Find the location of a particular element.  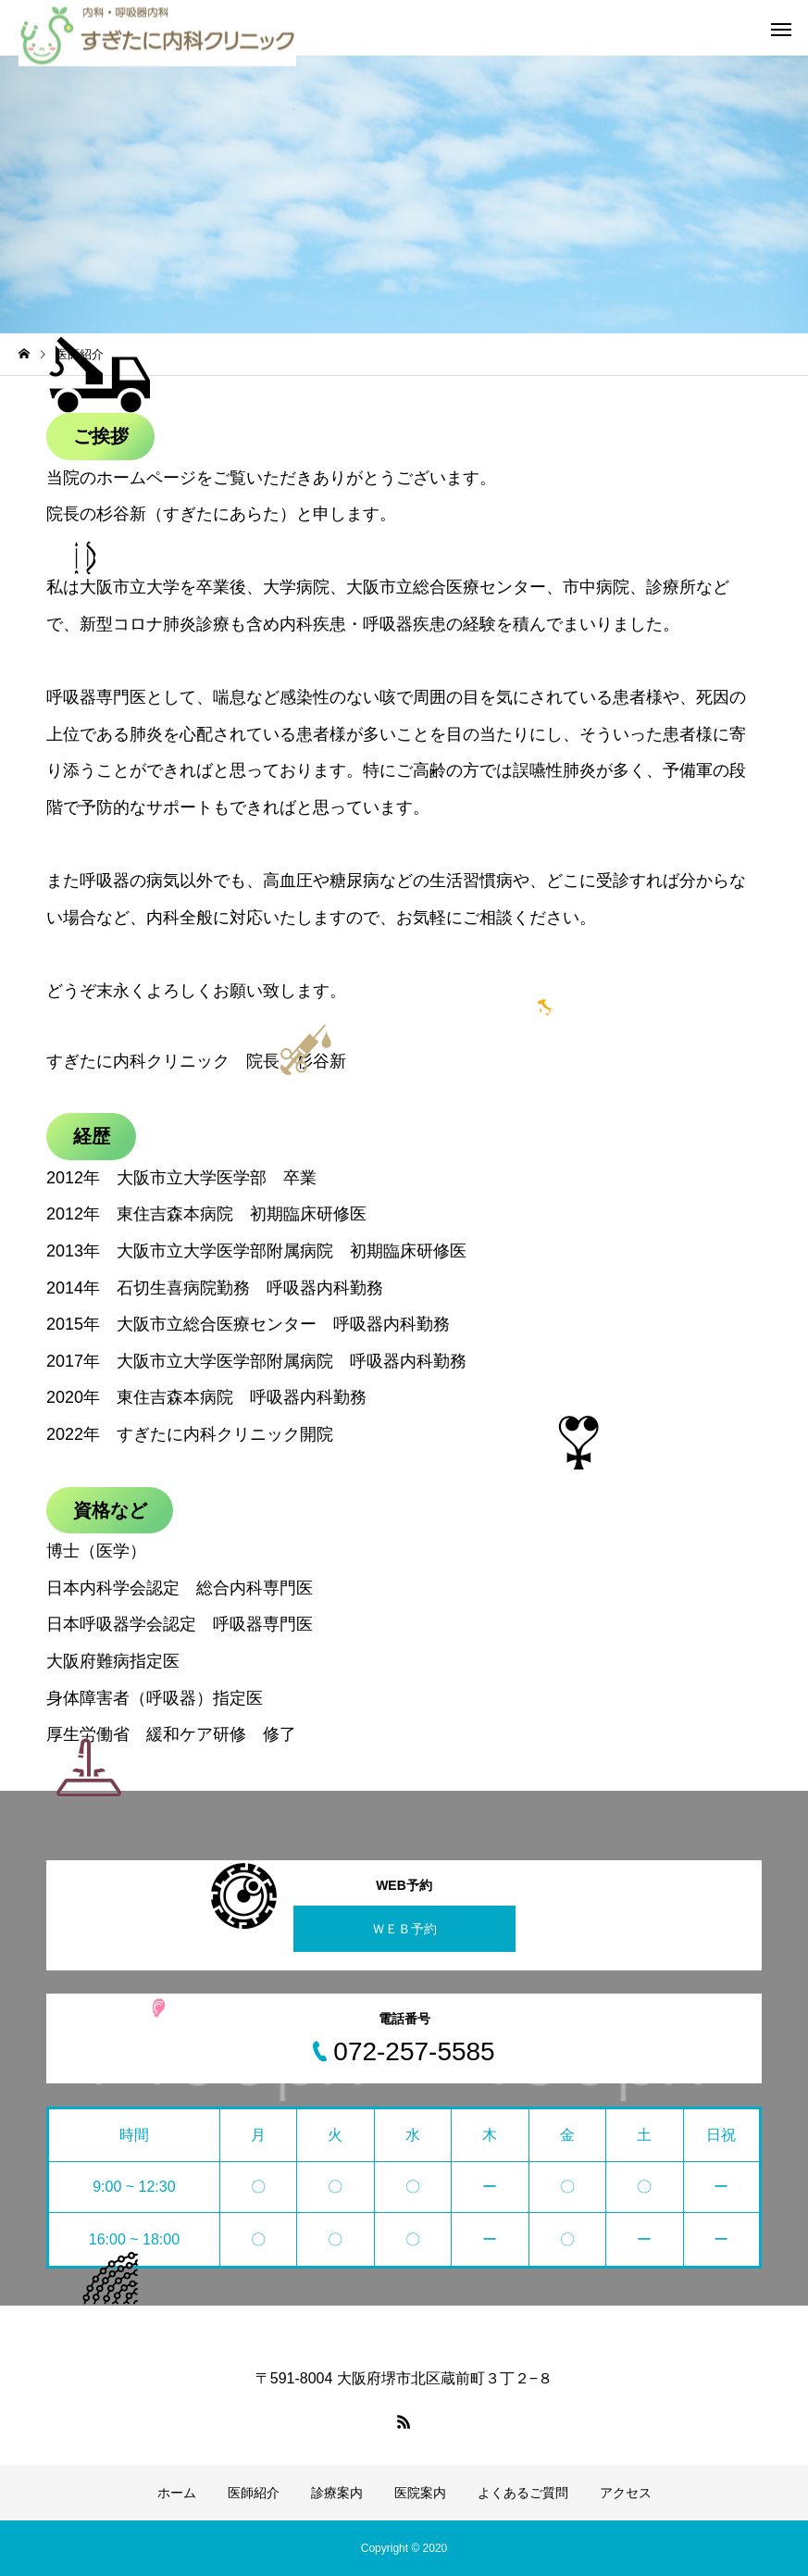

select a holy or religious faction in a game is located at coordinates (578, 1442).